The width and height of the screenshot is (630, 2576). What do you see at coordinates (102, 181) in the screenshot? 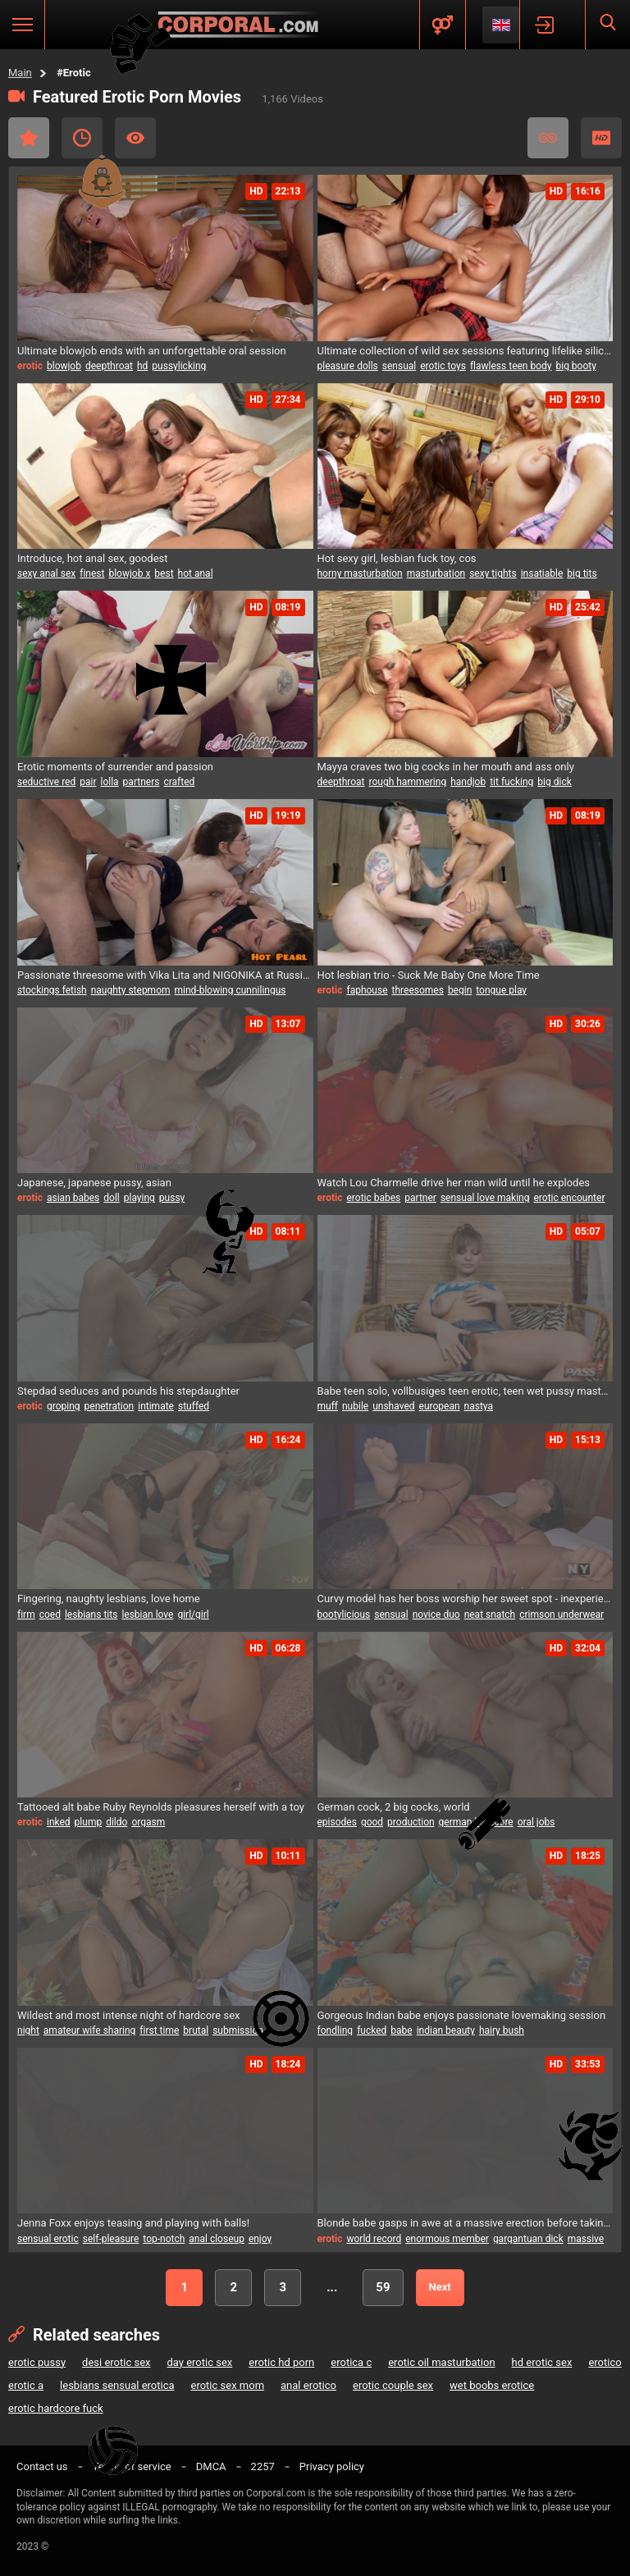
I see `select custodian or guard character class` at bounding box center [102, 181].